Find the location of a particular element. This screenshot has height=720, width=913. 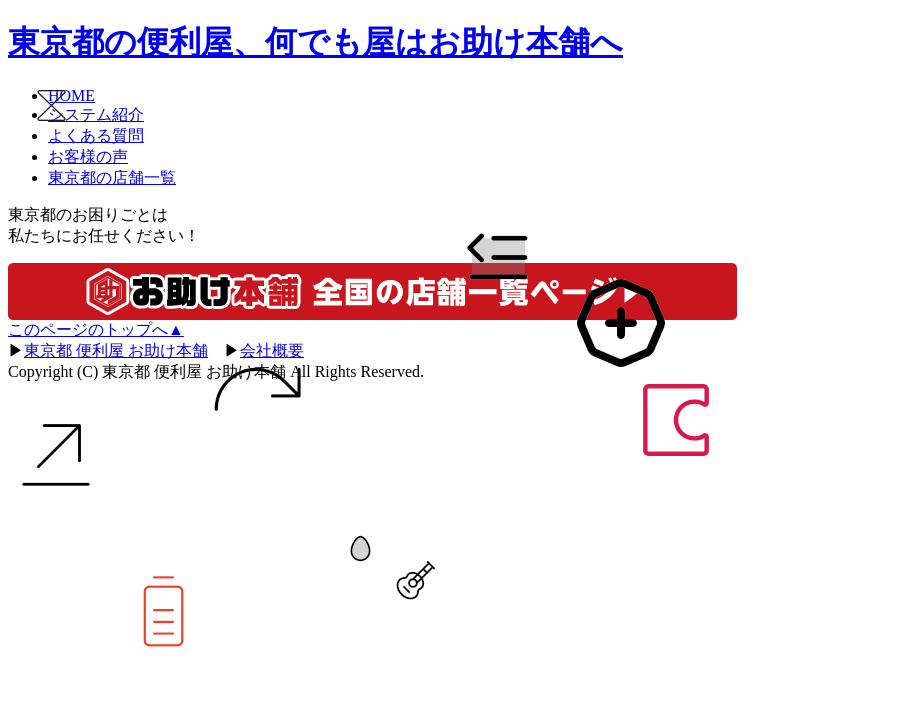

open coda app is located at coordinates (676, 420).